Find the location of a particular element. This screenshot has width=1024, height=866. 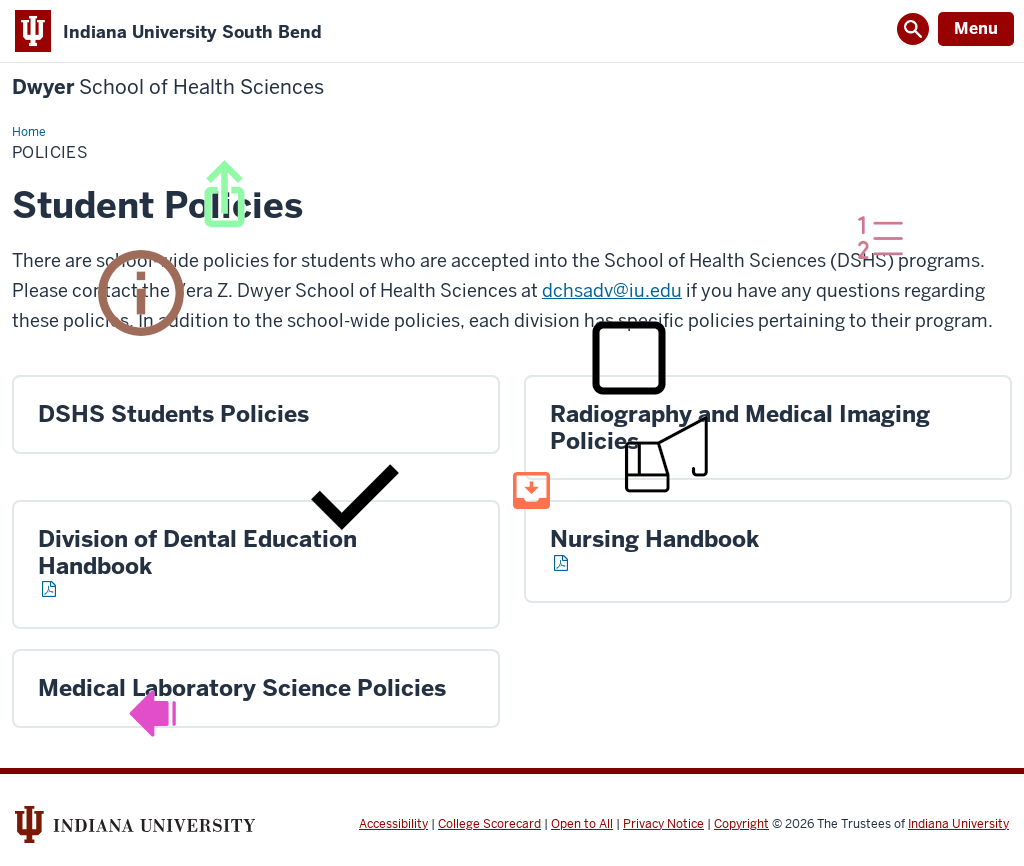

construction or building in progress is located at coordinates (668, 459).